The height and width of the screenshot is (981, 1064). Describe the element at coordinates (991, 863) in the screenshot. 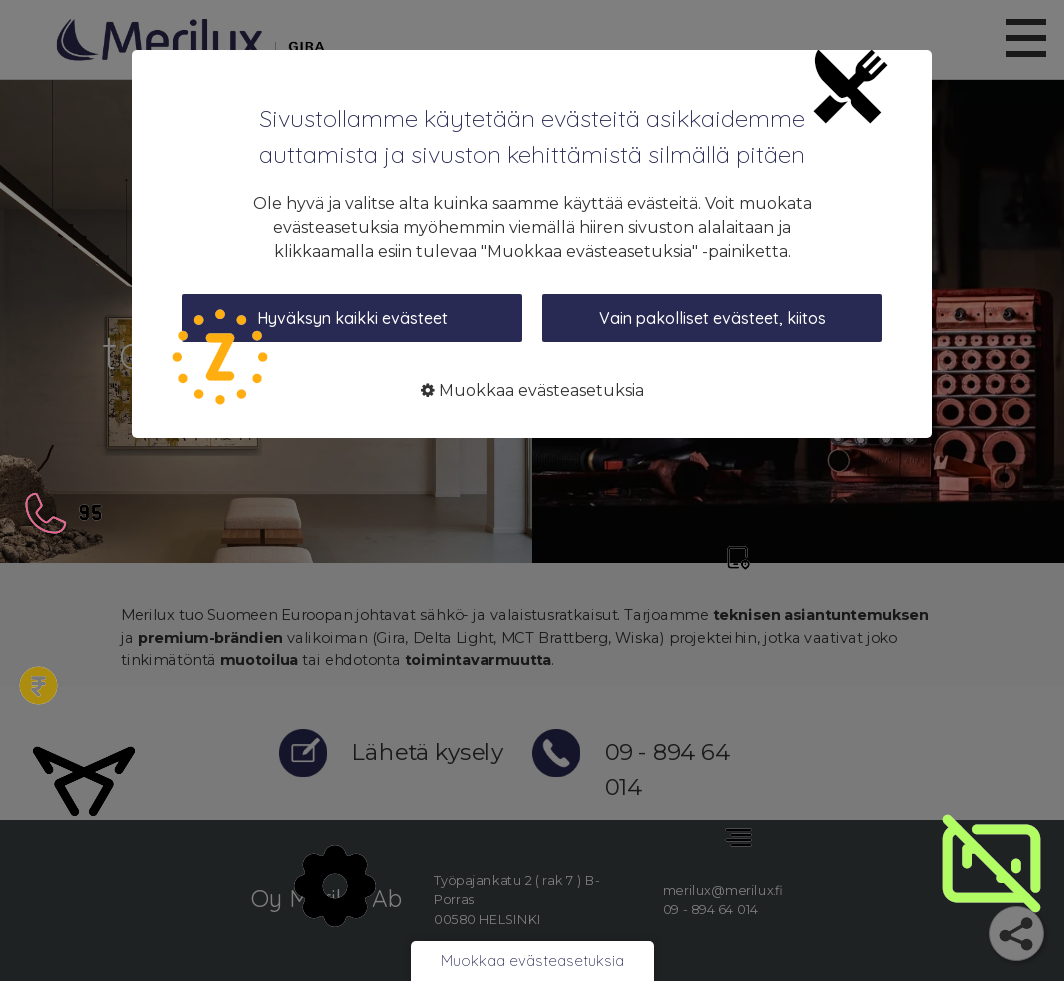

I see `disable aspect ratio lock` at that location.